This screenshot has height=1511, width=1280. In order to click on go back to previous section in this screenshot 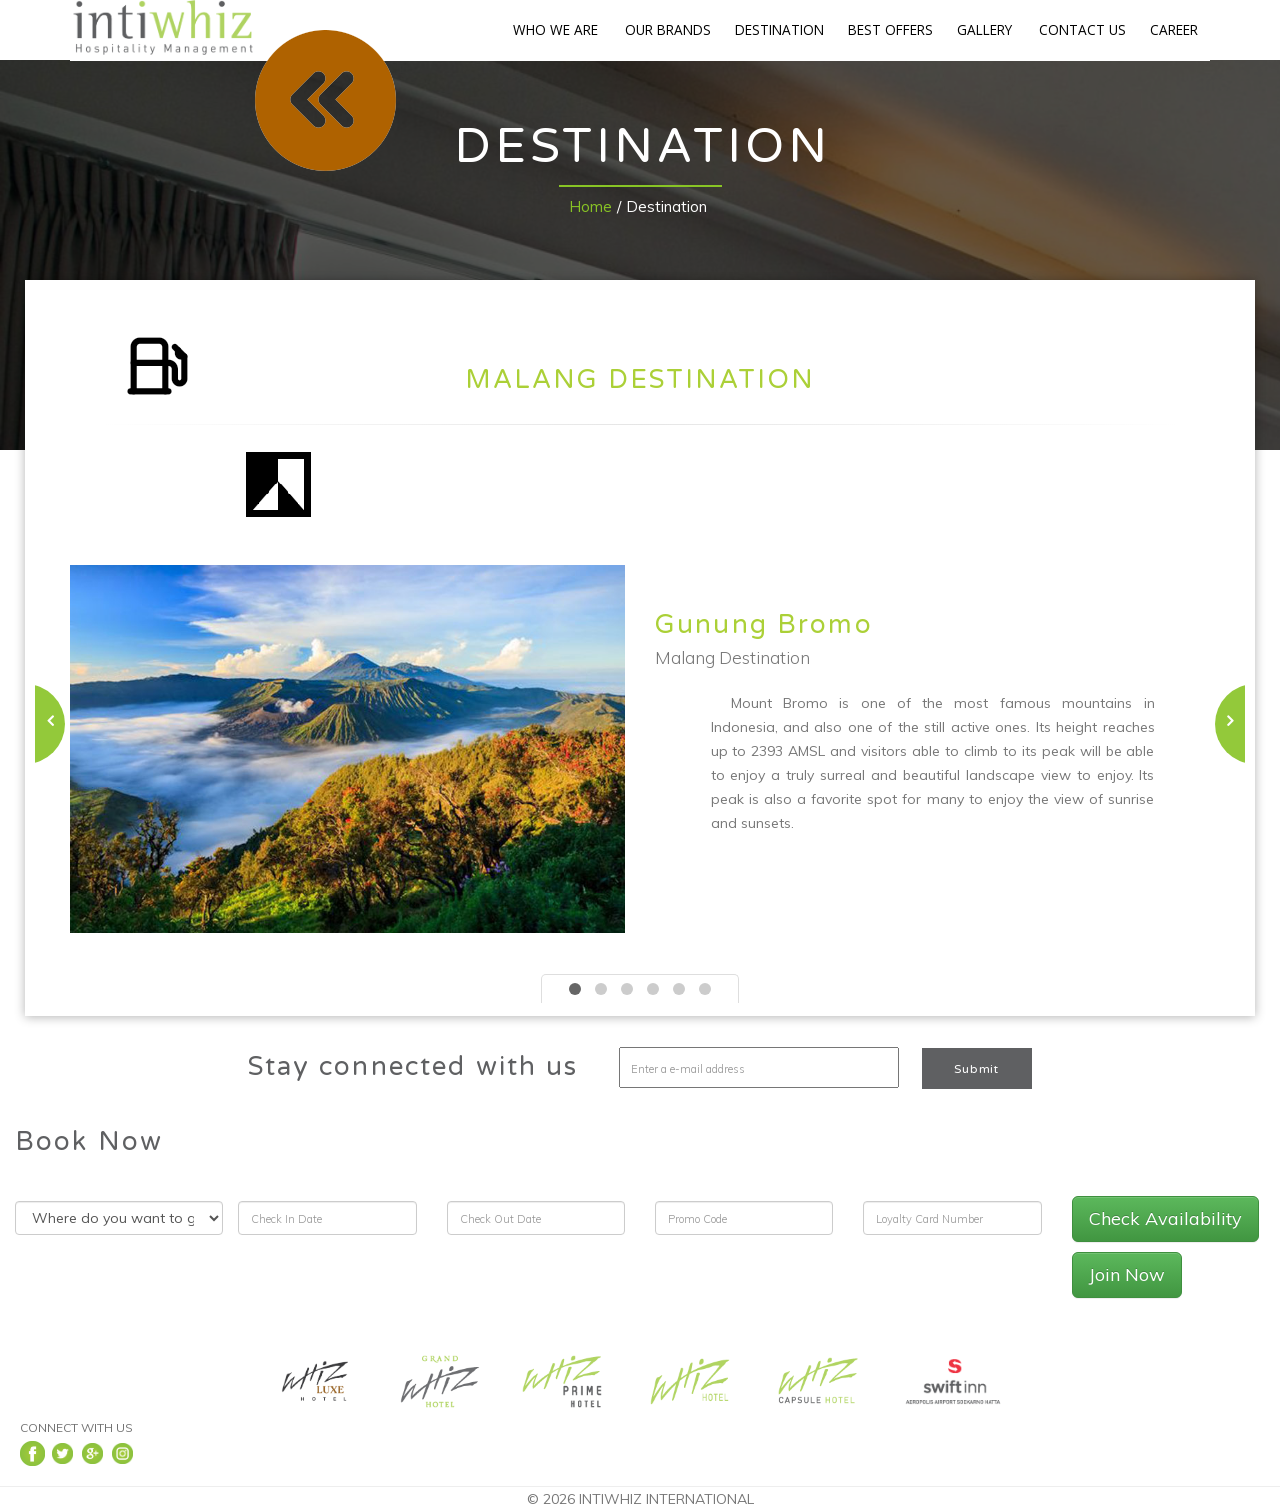, I will do `click(325, 99)`.